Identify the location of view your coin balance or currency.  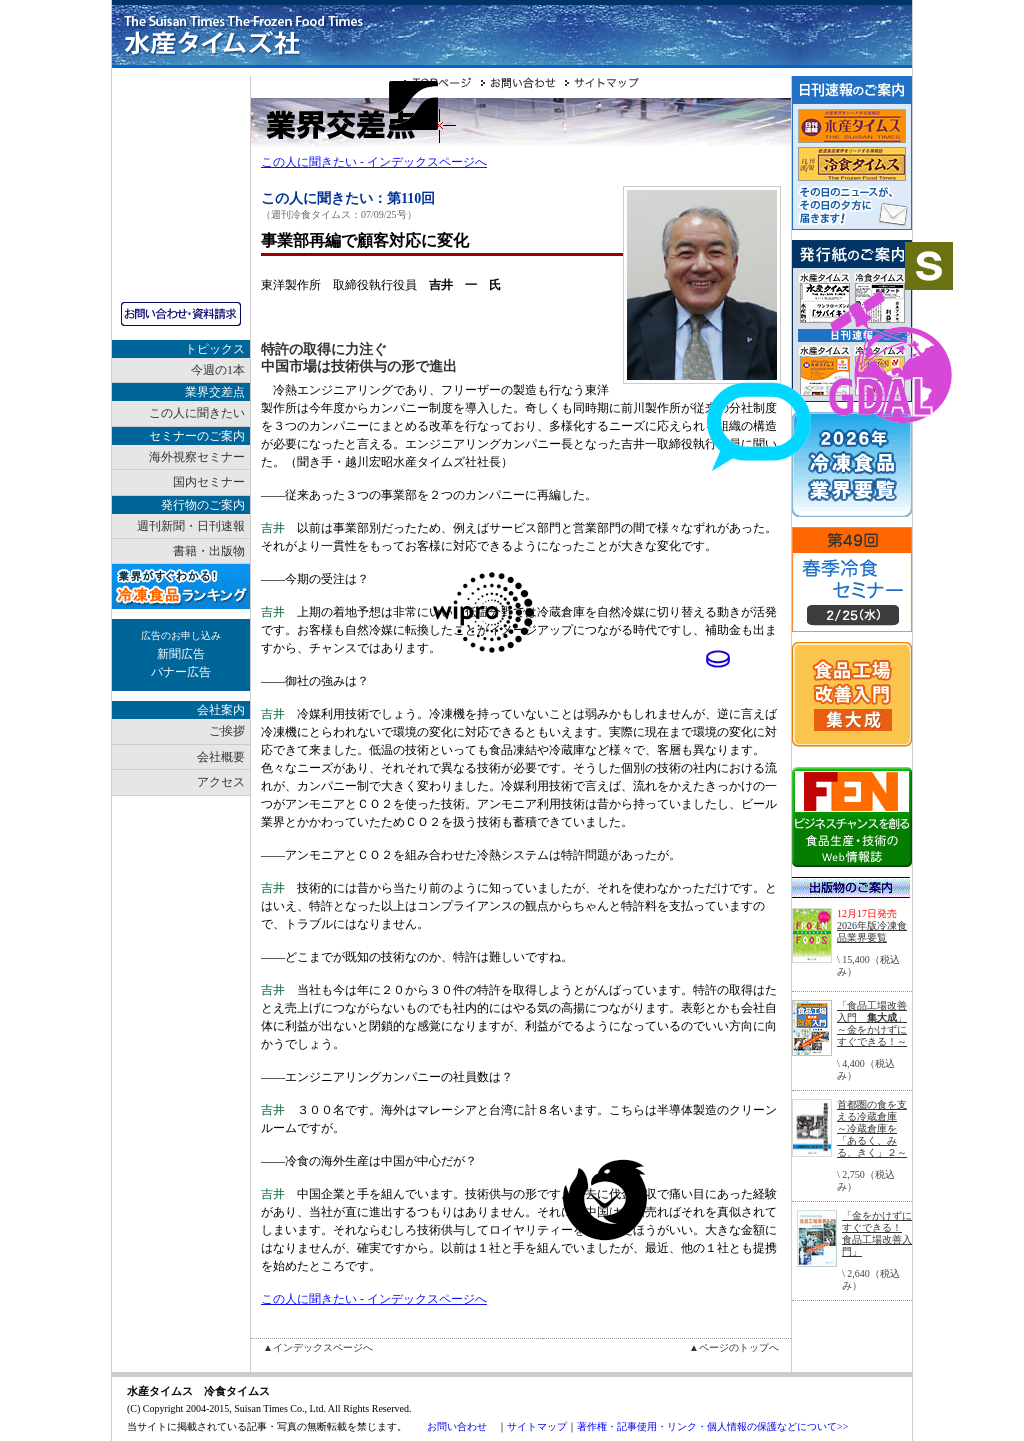
(718, 659).